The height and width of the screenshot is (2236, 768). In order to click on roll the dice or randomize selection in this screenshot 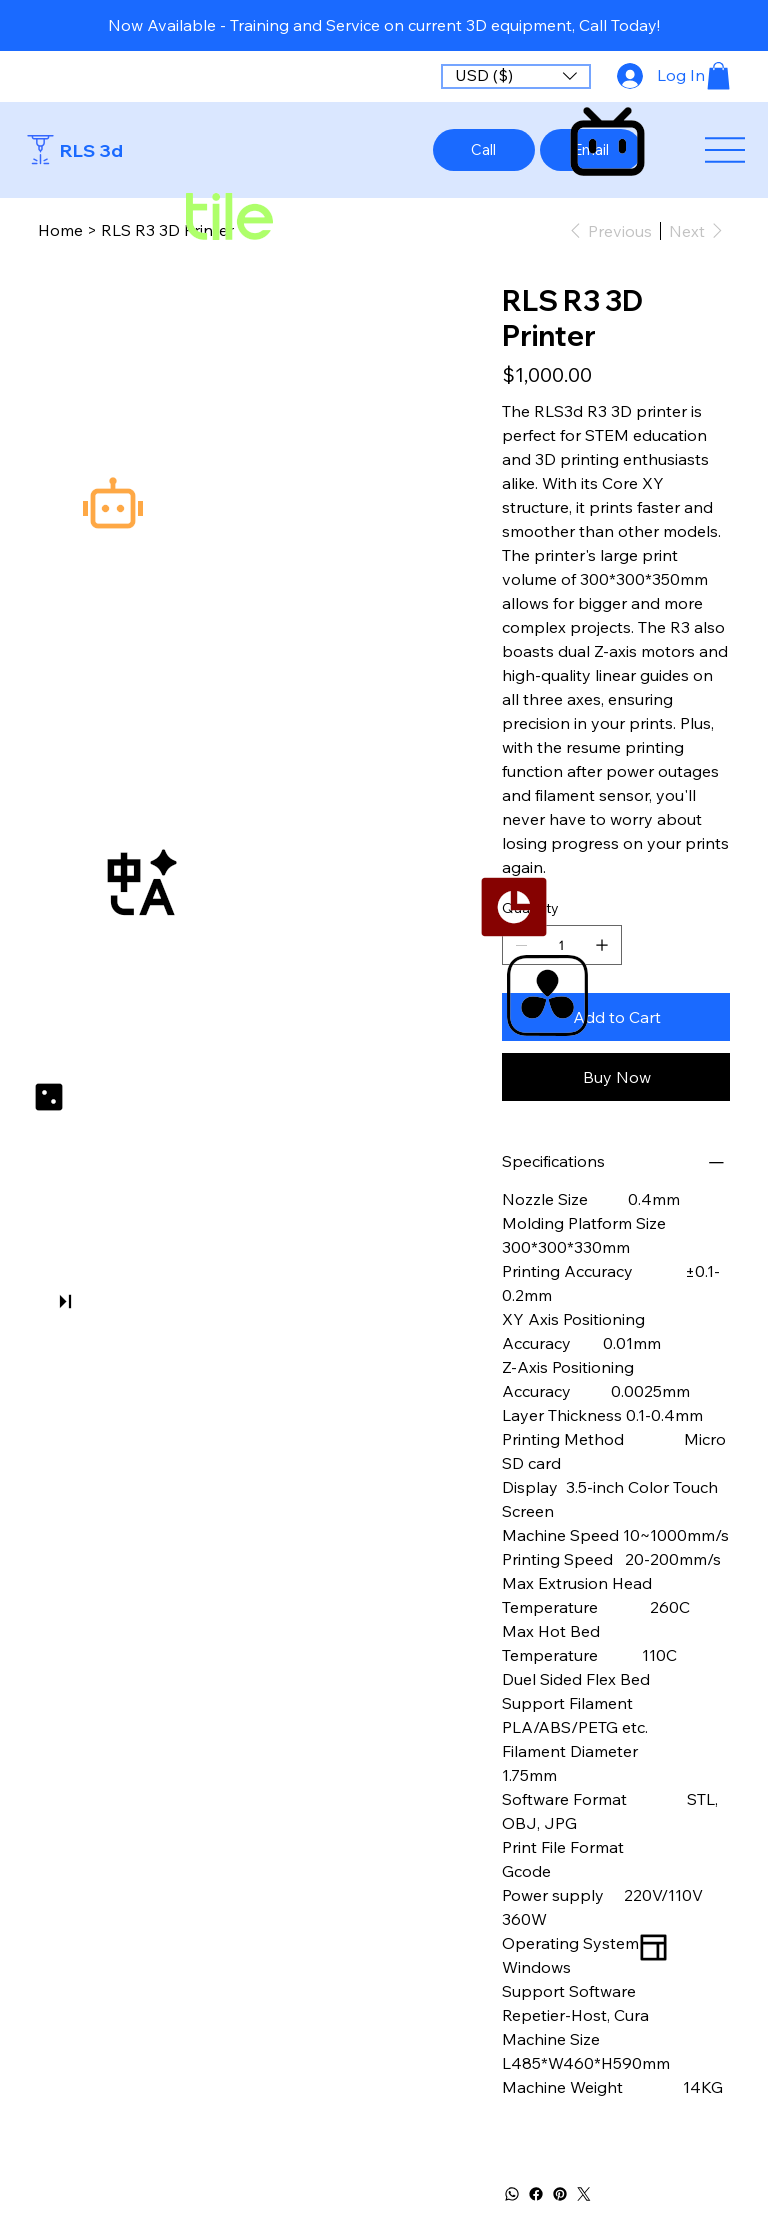, I will do `click(49, 1097)`.